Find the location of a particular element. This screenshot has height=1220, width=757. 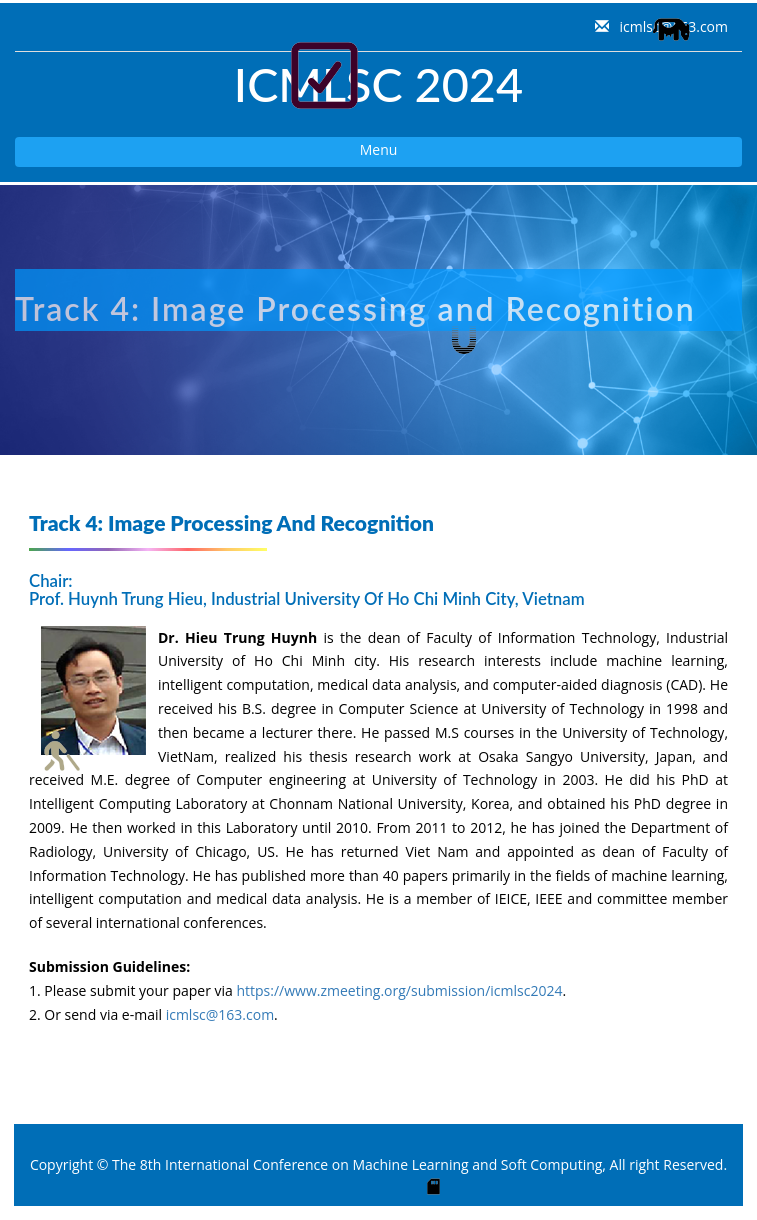

mark item as complete is located at coordinates (324, 75).